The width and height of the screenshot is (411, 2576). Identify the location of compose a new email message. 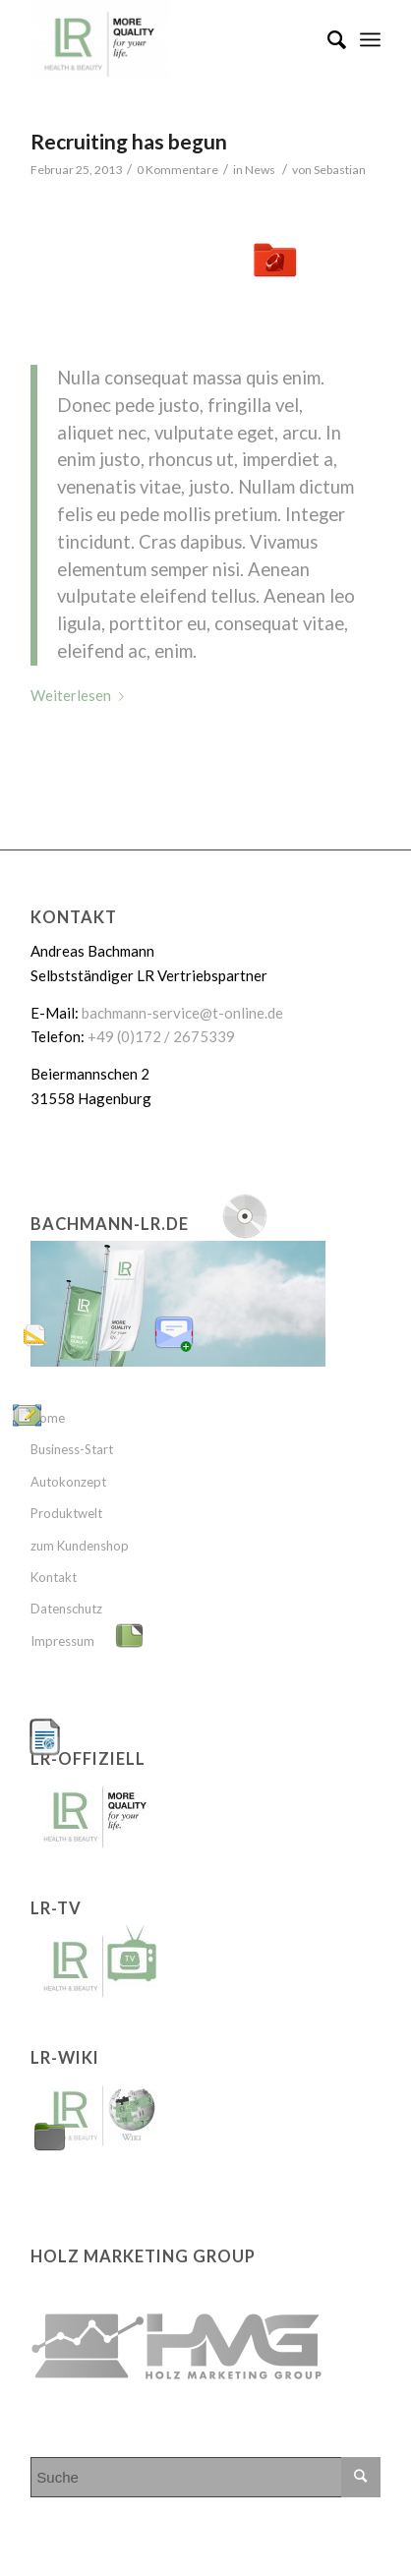
(174, 1332).